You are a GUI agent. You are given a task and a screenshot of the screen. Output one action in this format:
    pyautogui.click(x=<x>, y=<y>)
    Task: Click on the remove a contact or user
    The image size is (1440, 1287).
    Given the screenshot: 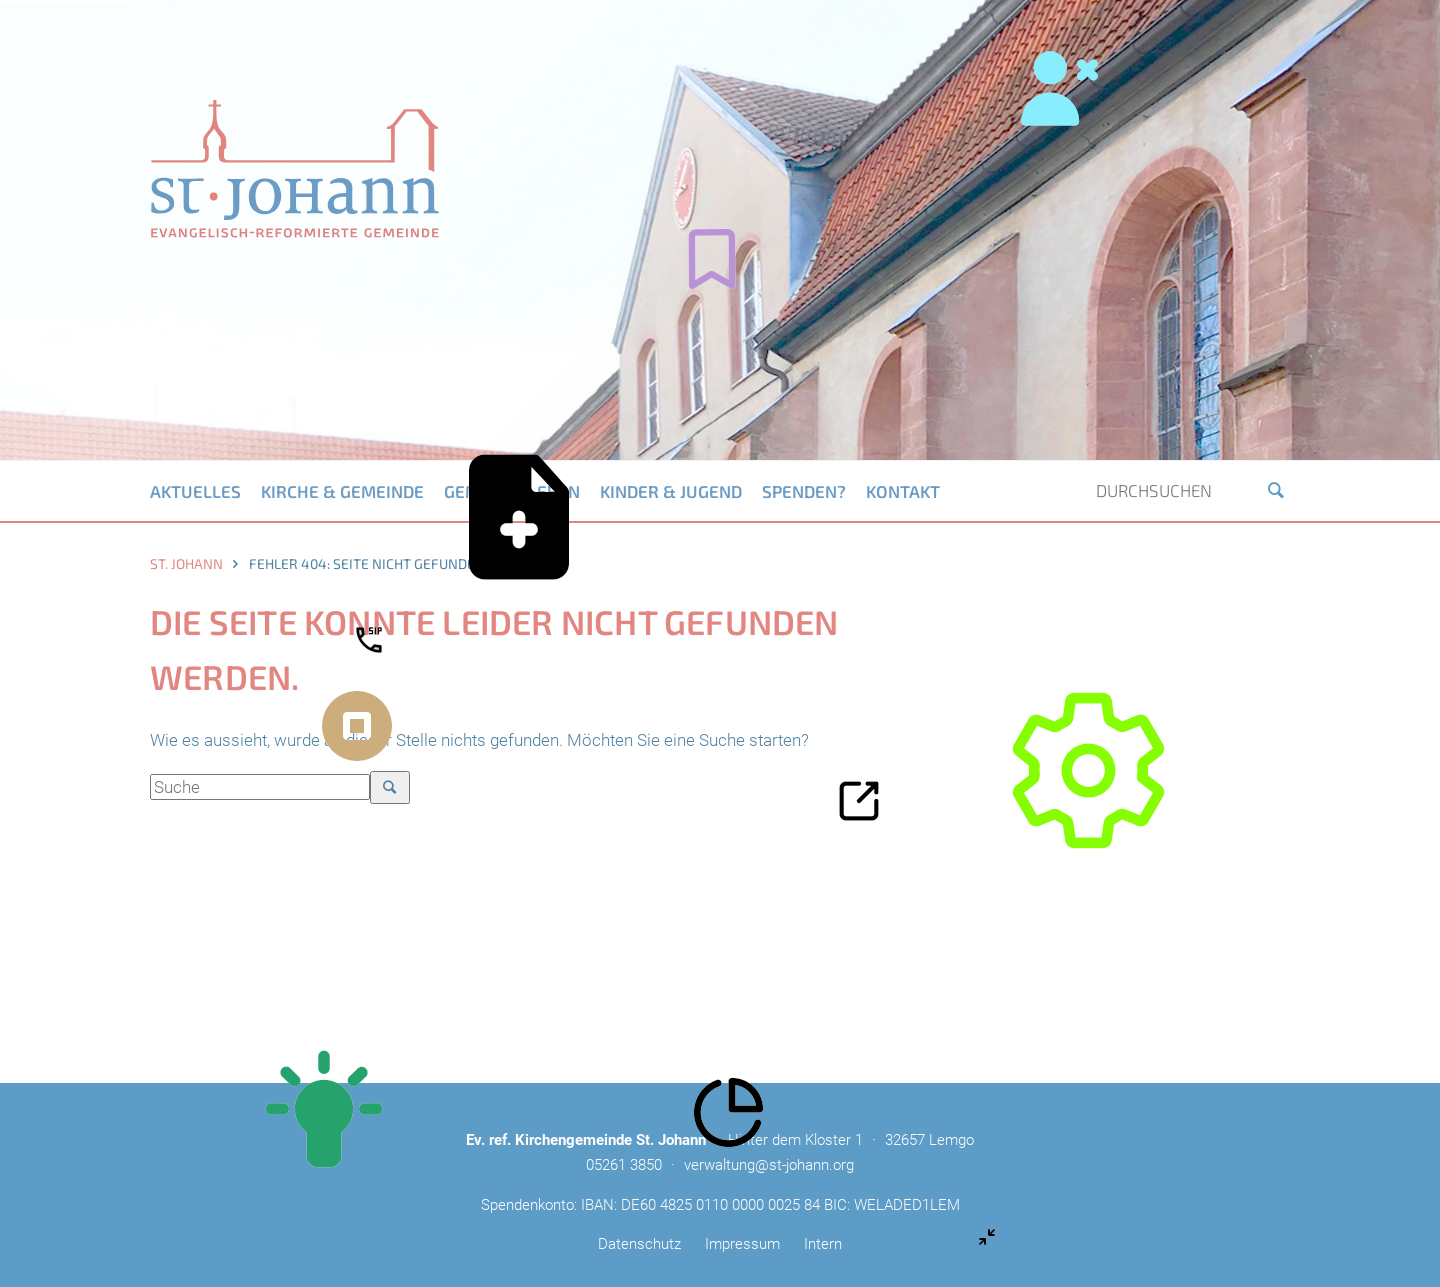 What is the action you would take?
    pyautogui.click(x=1058, y=88)
    